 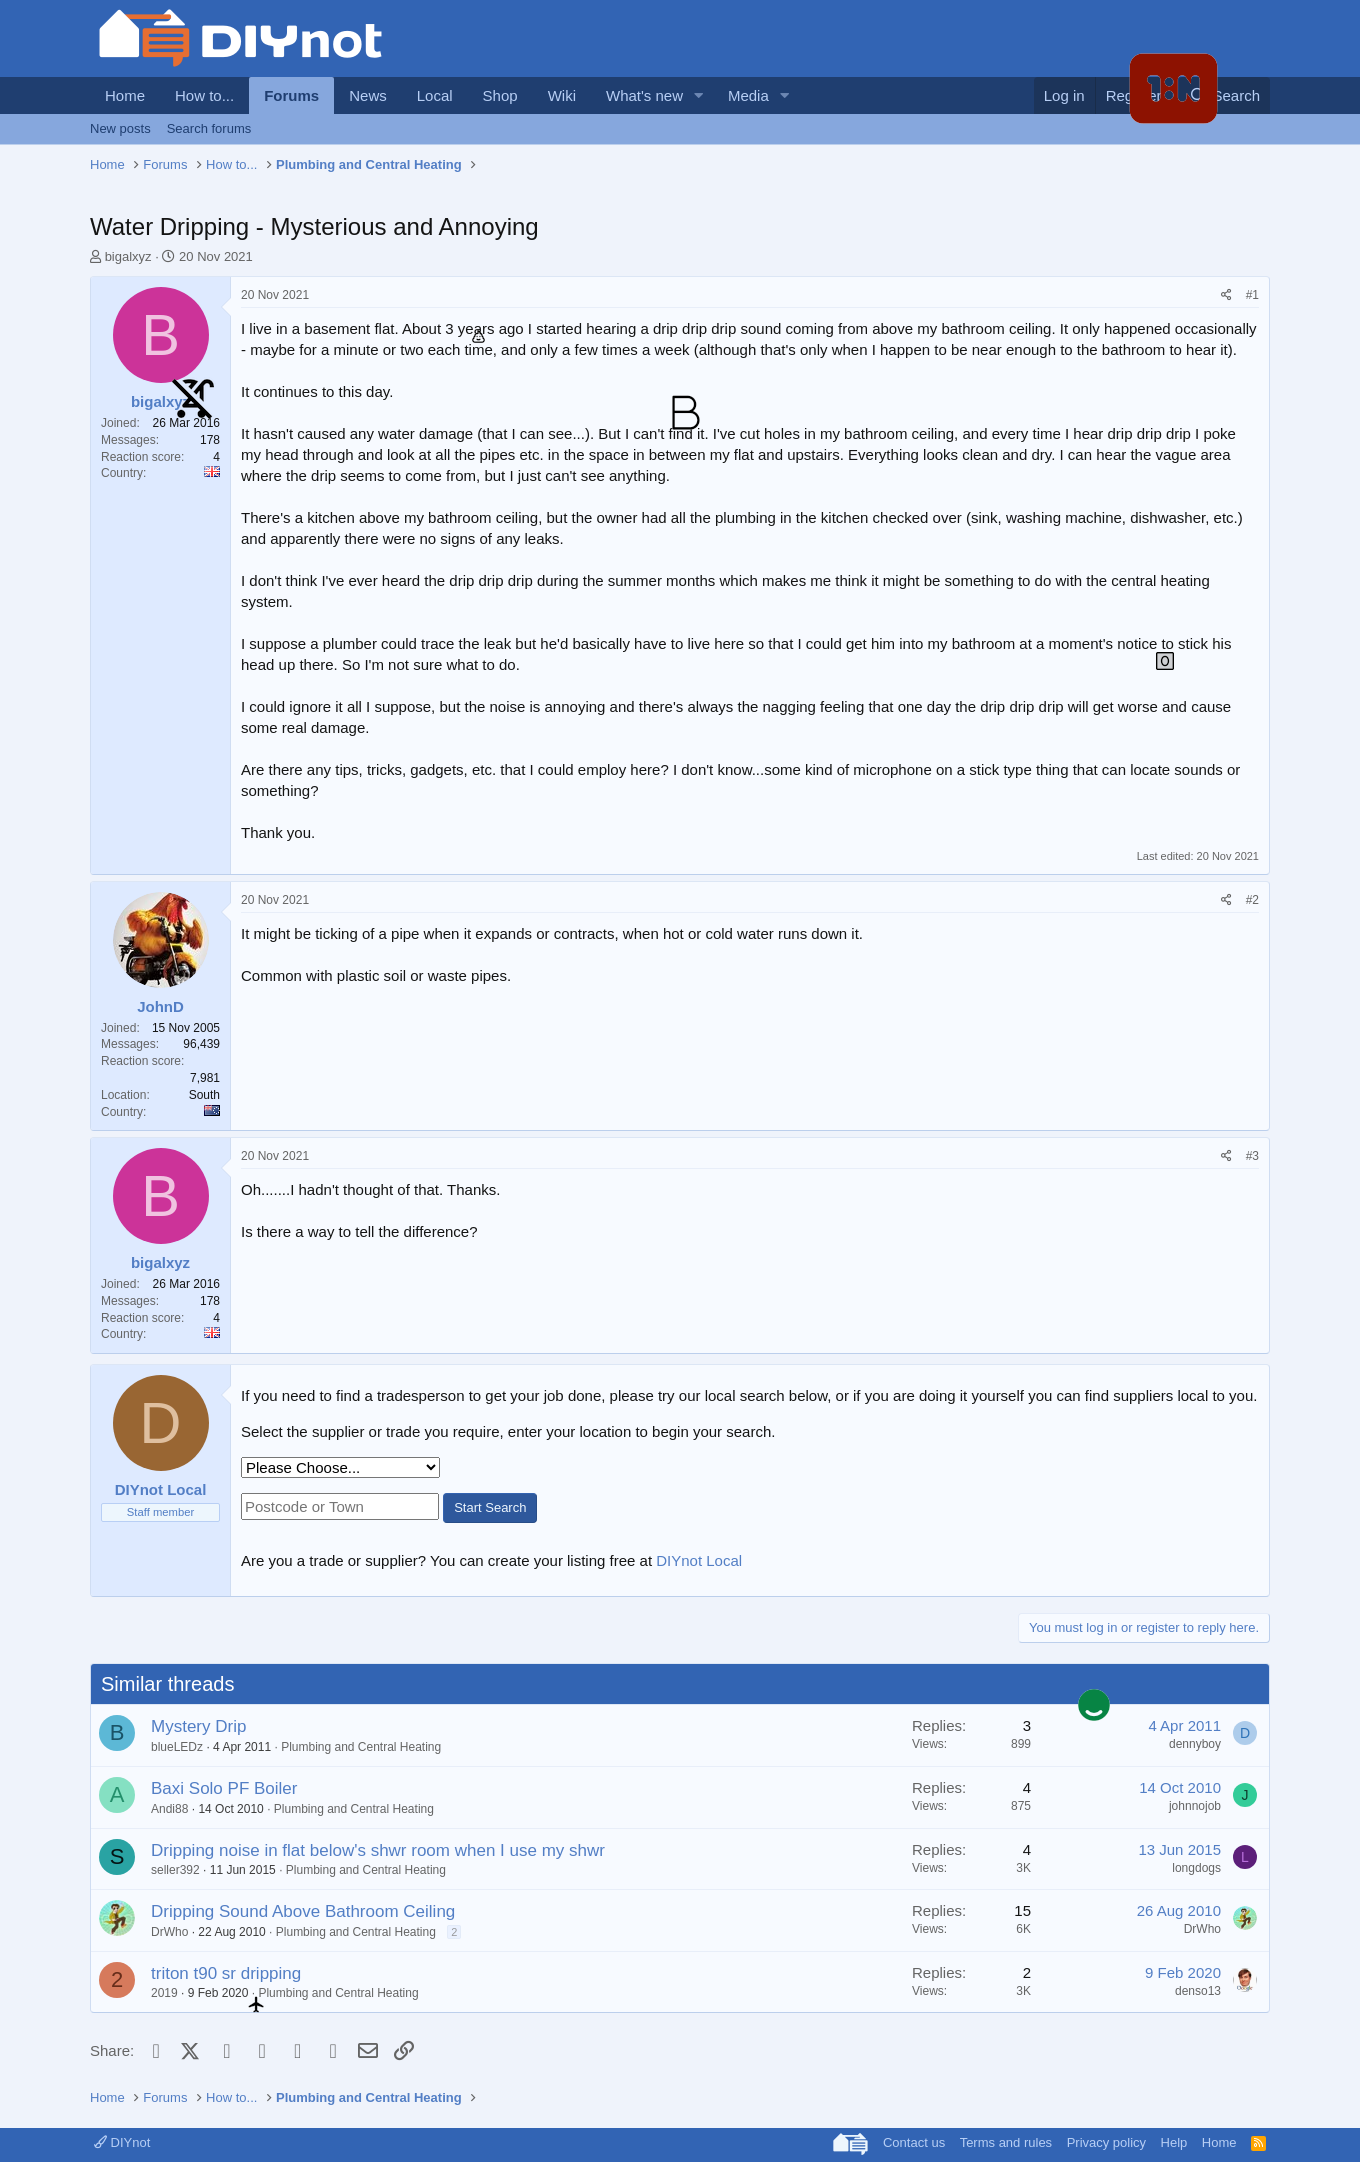 I want to click on access flight booking or travel options, so click(x=256, y=2004).